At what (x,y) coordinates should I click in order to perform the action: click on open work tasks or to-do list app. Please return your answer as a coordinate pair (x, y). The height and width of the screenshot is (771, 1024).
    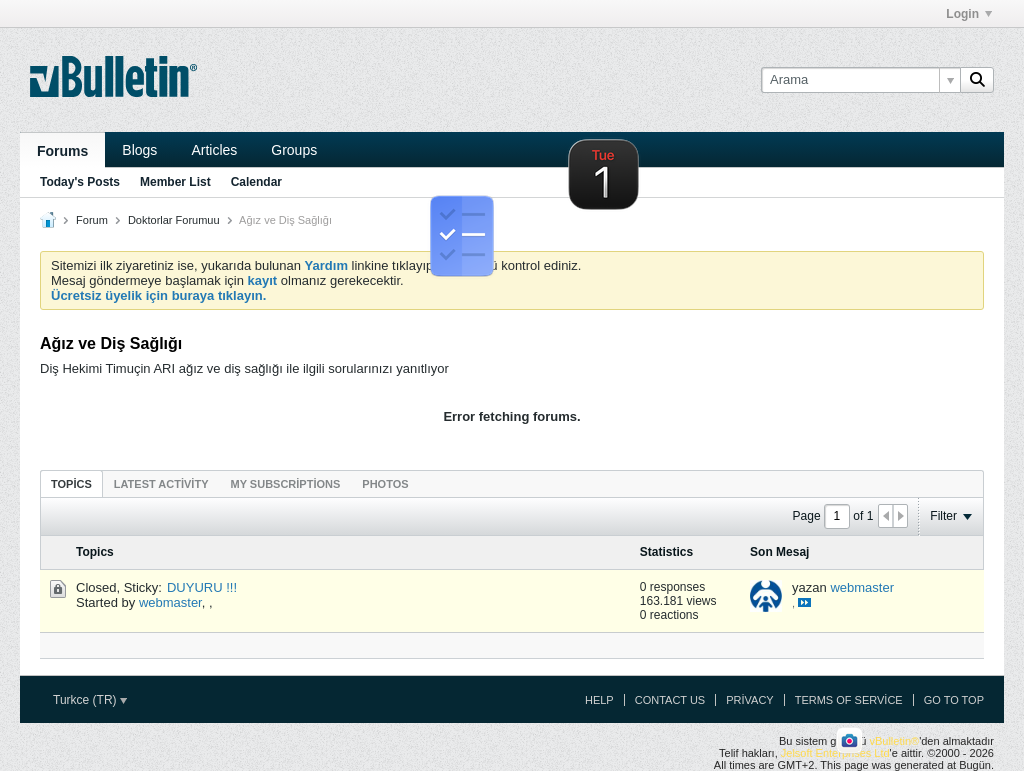
    Looking at the image, I should click on (462, 236).